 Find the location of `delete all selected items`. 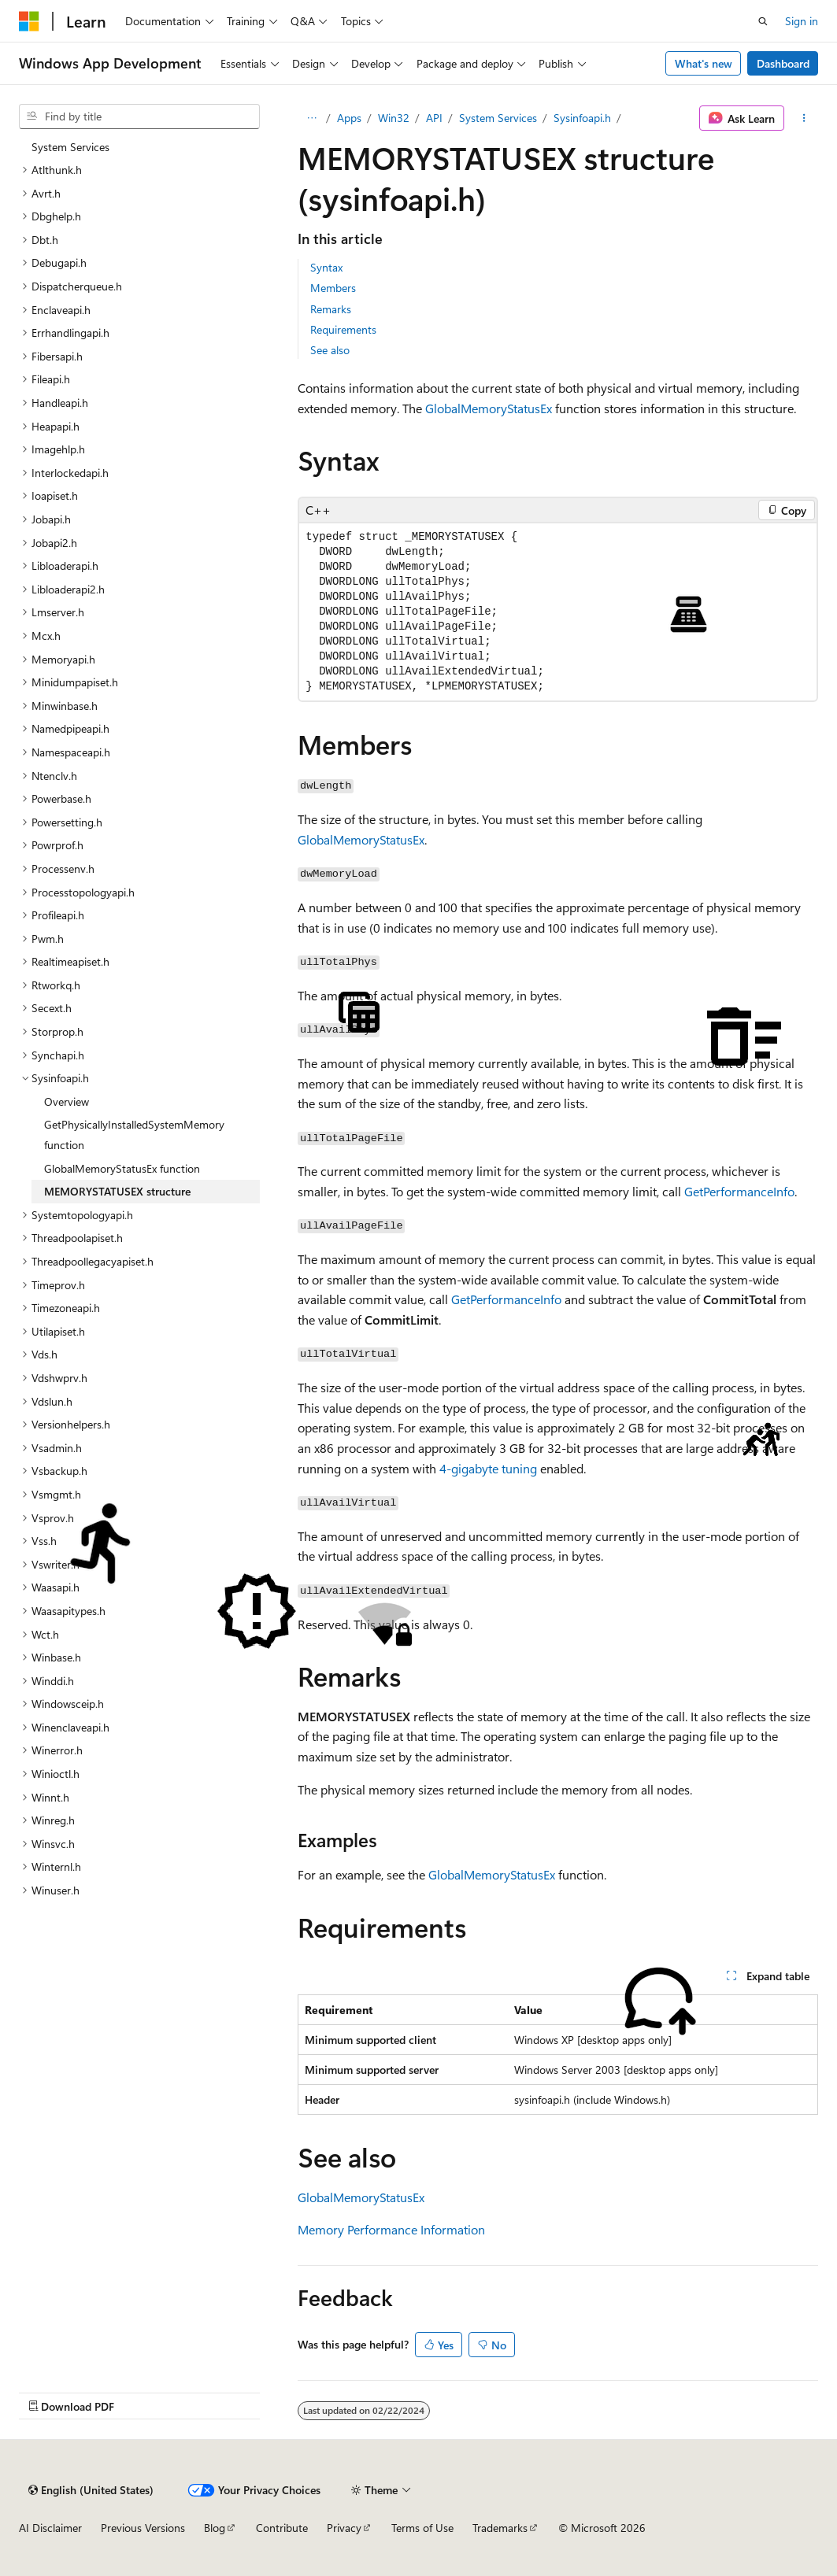

delete all selected items is located at coordinates (744, 1037).